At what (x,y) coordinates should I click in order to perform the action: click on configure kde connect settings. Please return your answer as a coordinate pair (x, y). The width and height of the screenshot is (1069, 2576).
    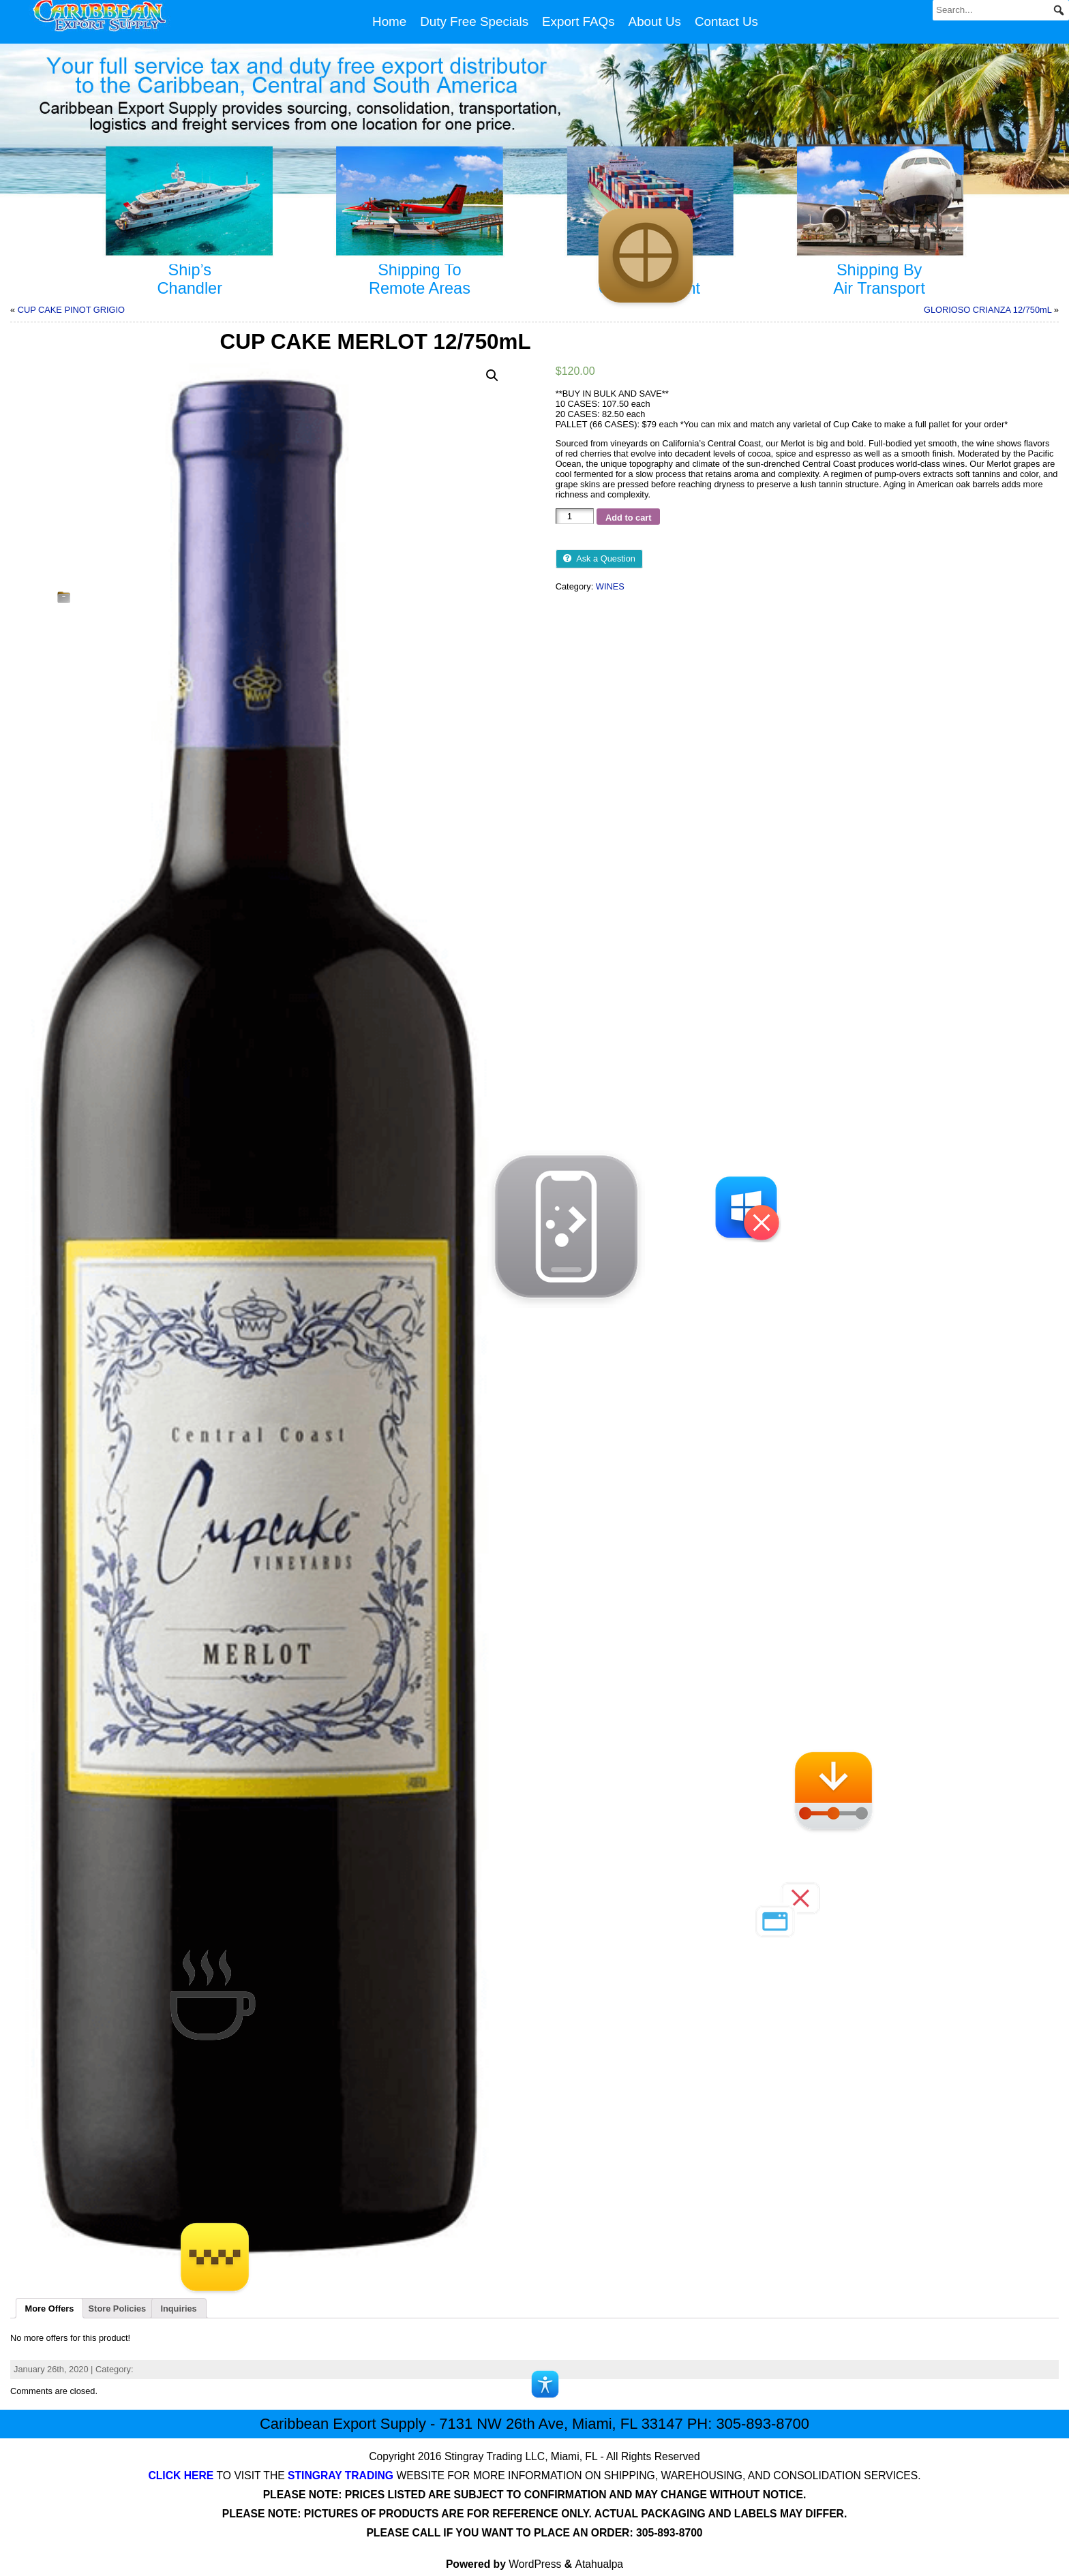
    Looking at the image, I should click on (566, 1229).